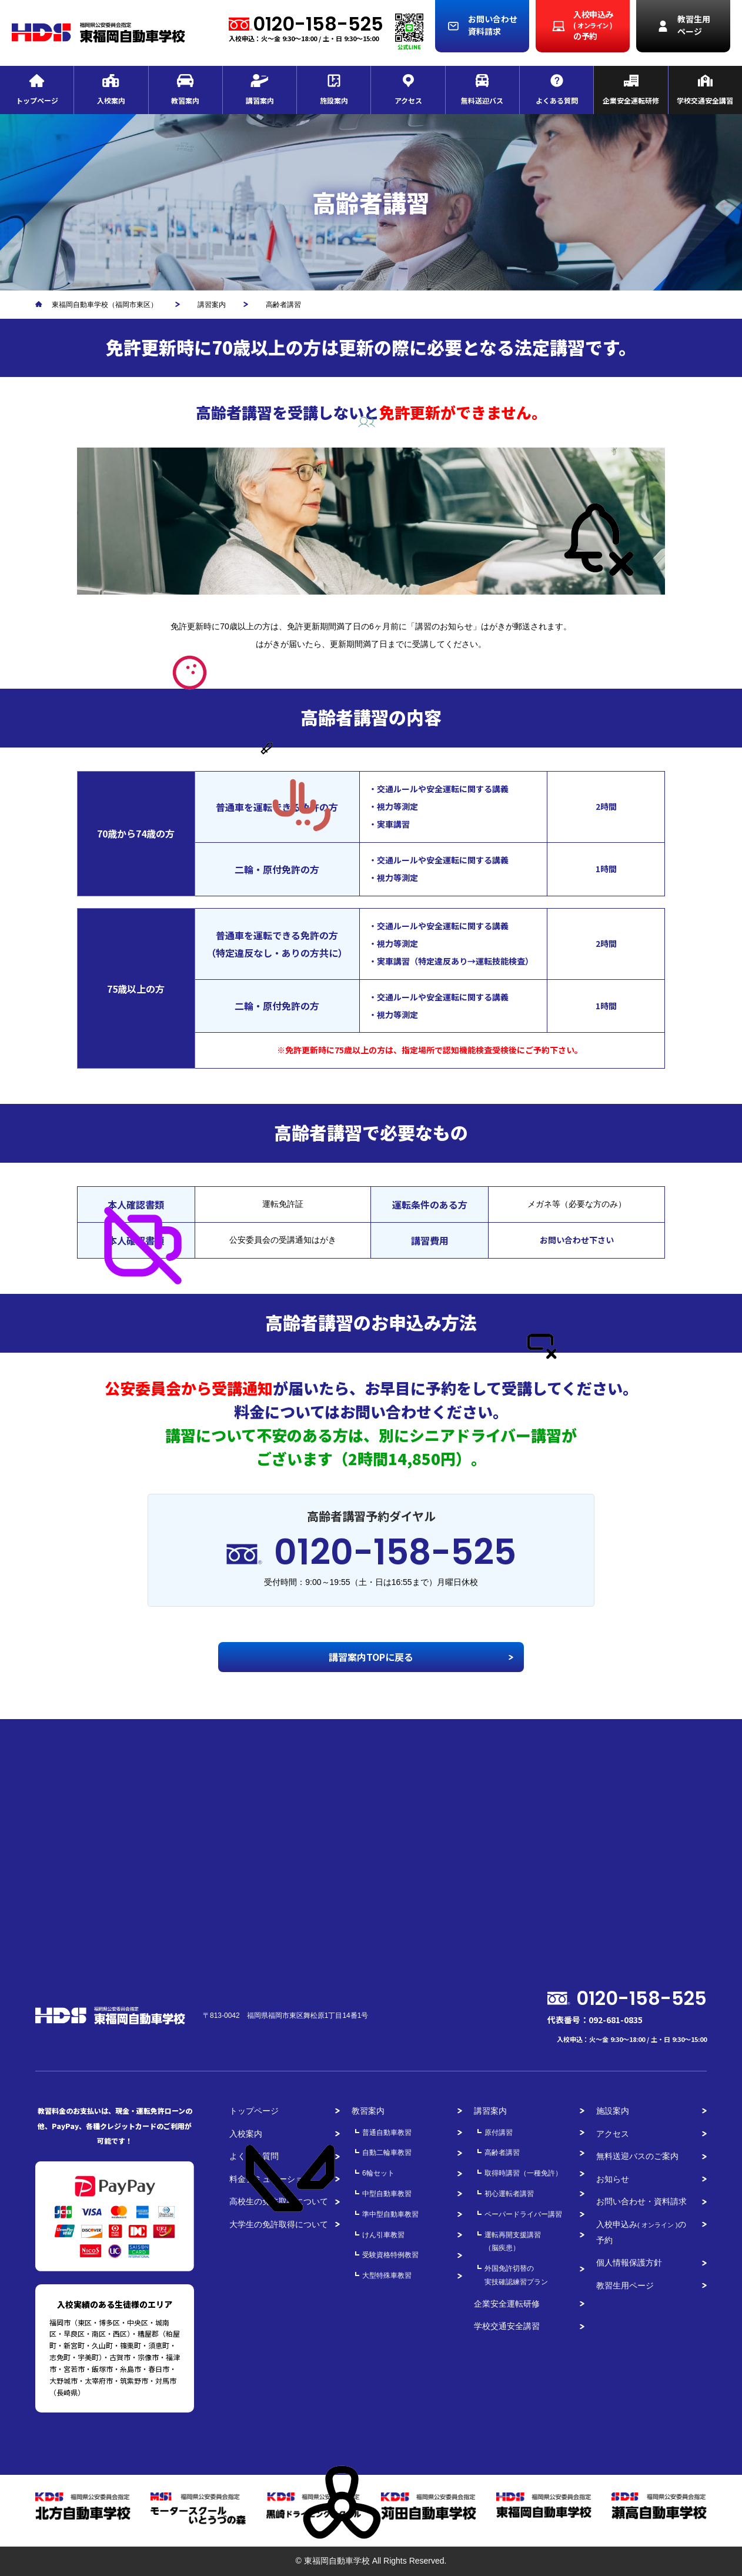 The width and height of the screenshot is (742, 2576). What do you see at coordinates (290, 2176) in the screenshot?
I see `launch Valorant game` at bounding box center [290, 2176].